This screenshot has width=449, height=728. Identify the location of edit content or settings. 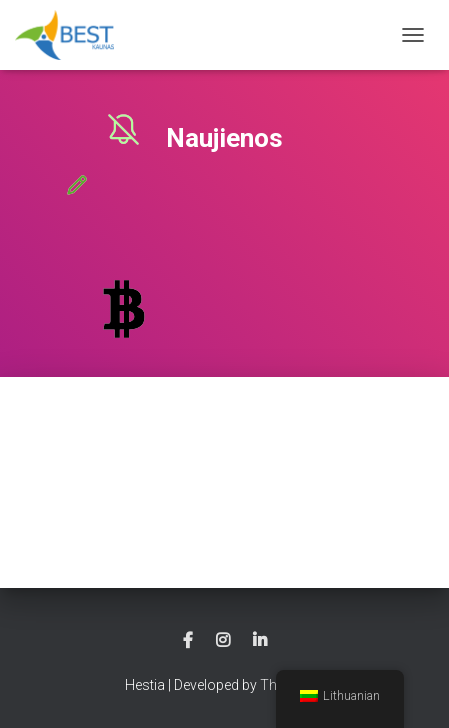
(77, 185).